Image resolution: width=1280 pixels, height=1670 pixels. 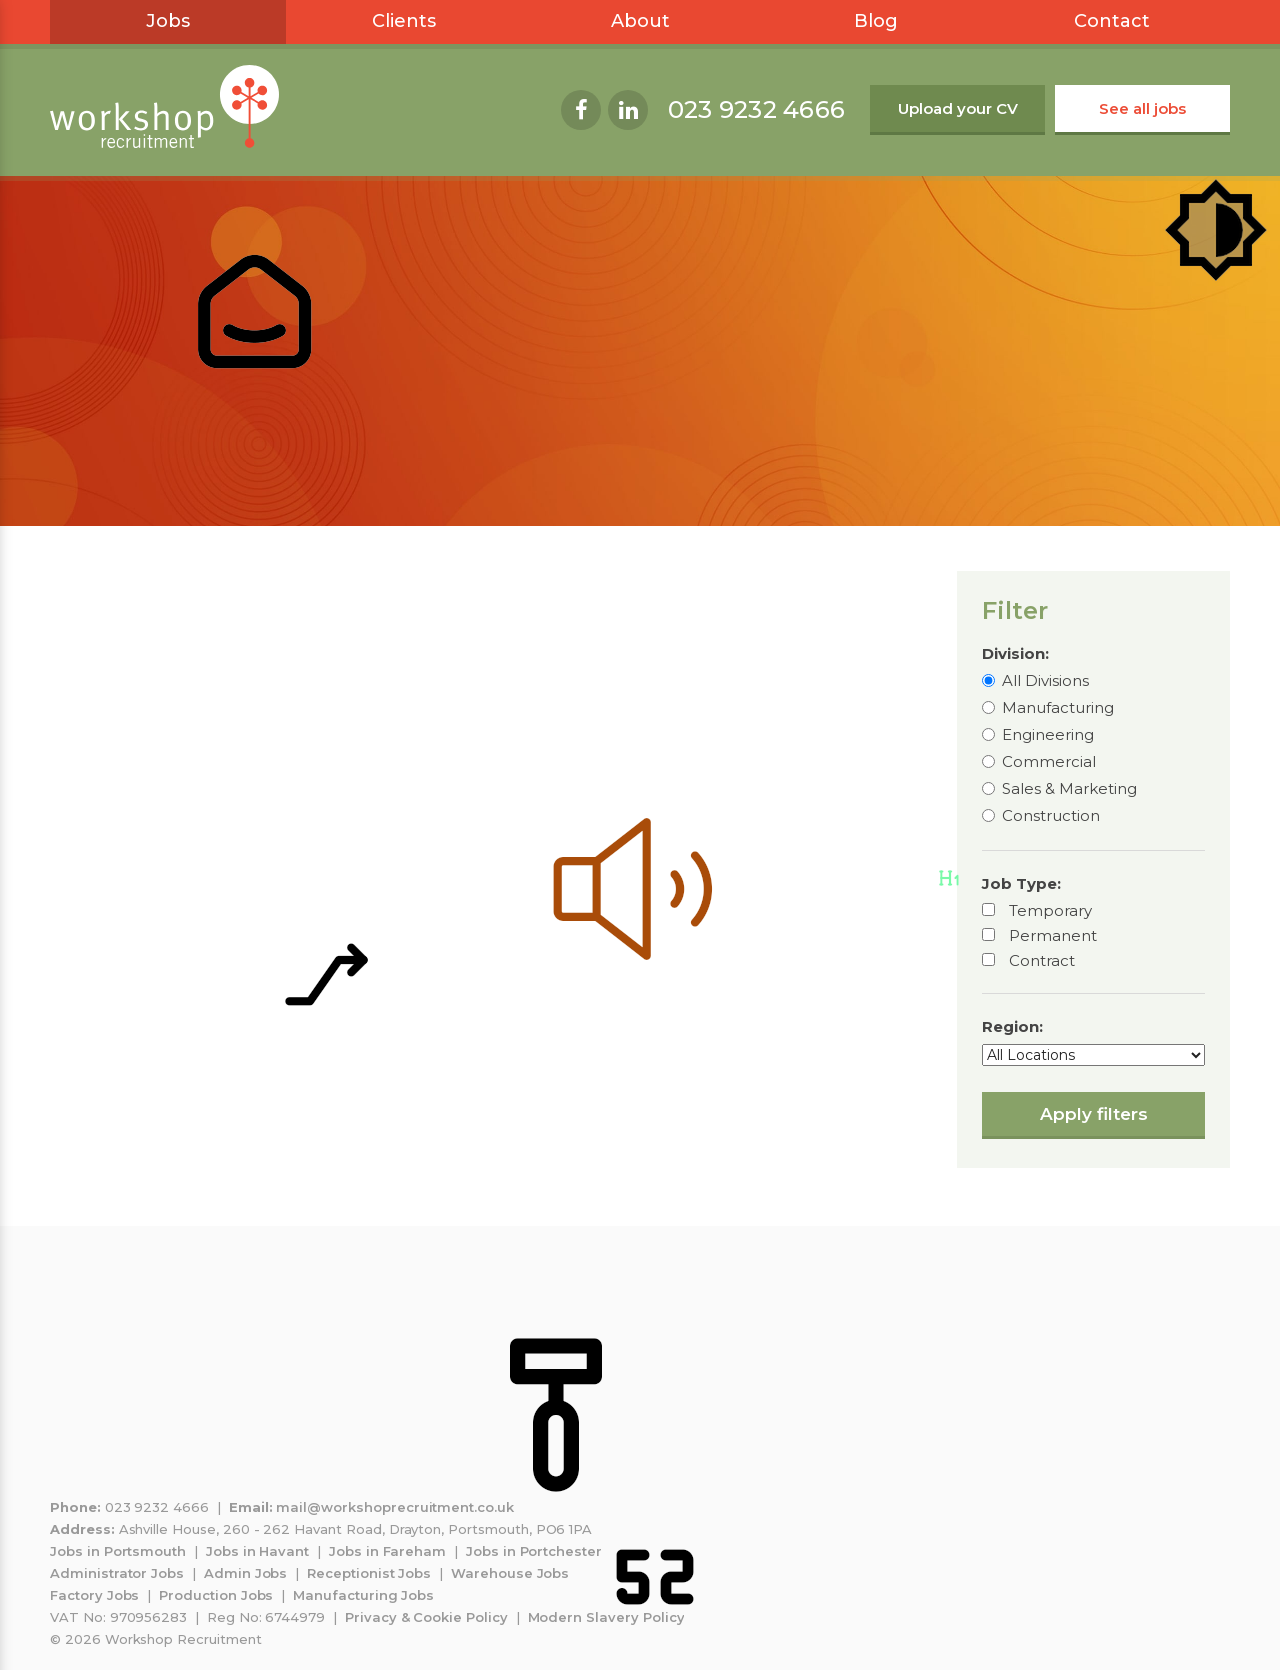 I want to click on volume is set to high, so click(x=630, y=889).